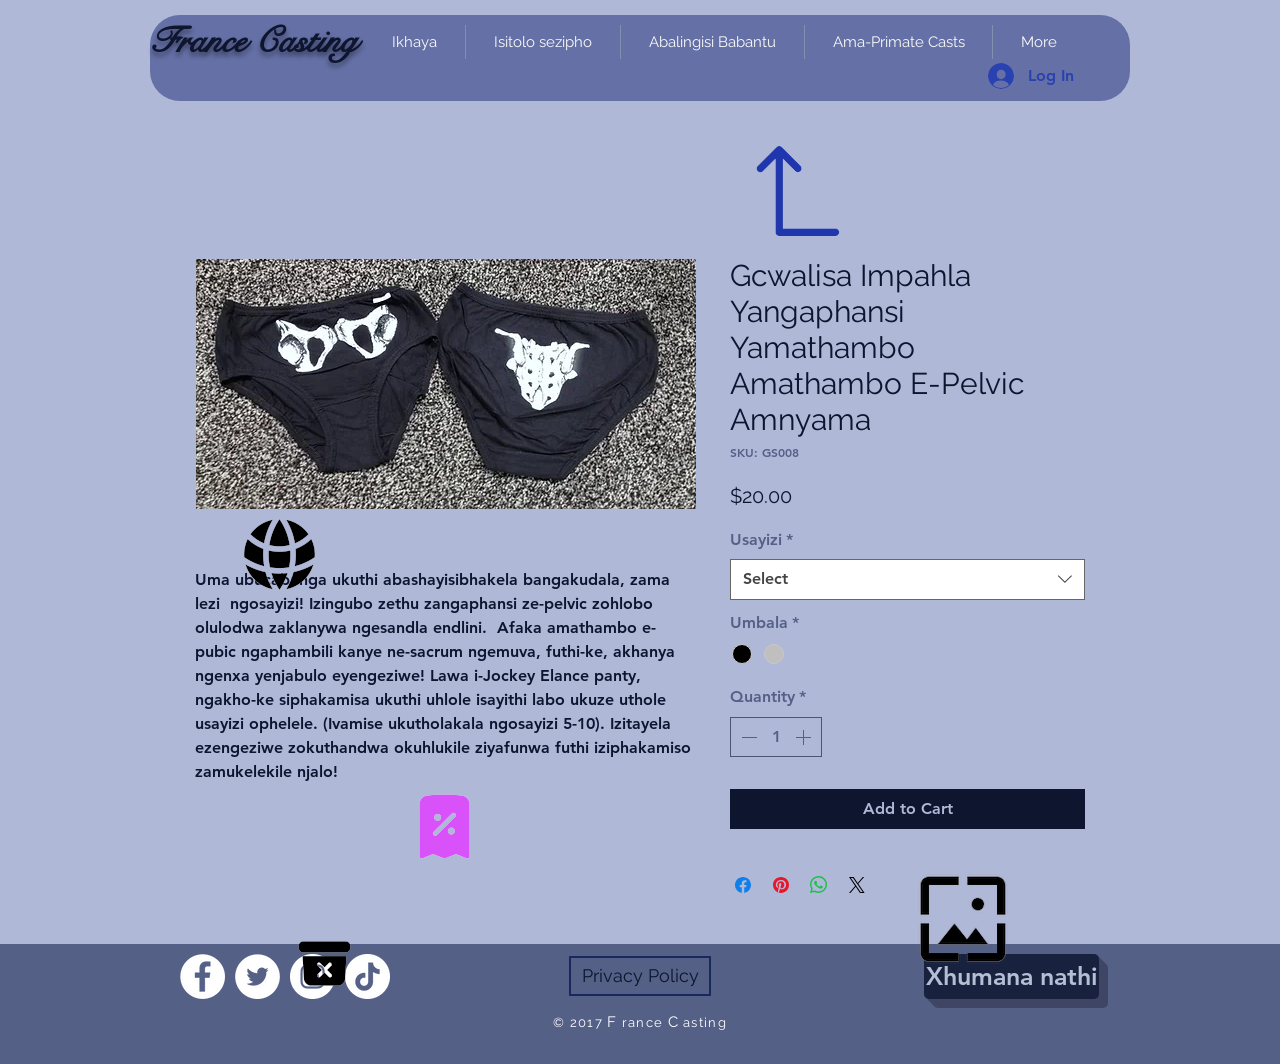 Image resolution: width=1280 pixels, height=1064 pixels. What do you see at coordinates (798, 191) in the screenshot?
I see `go back and up to previous level` at bounding box center [798, 191].